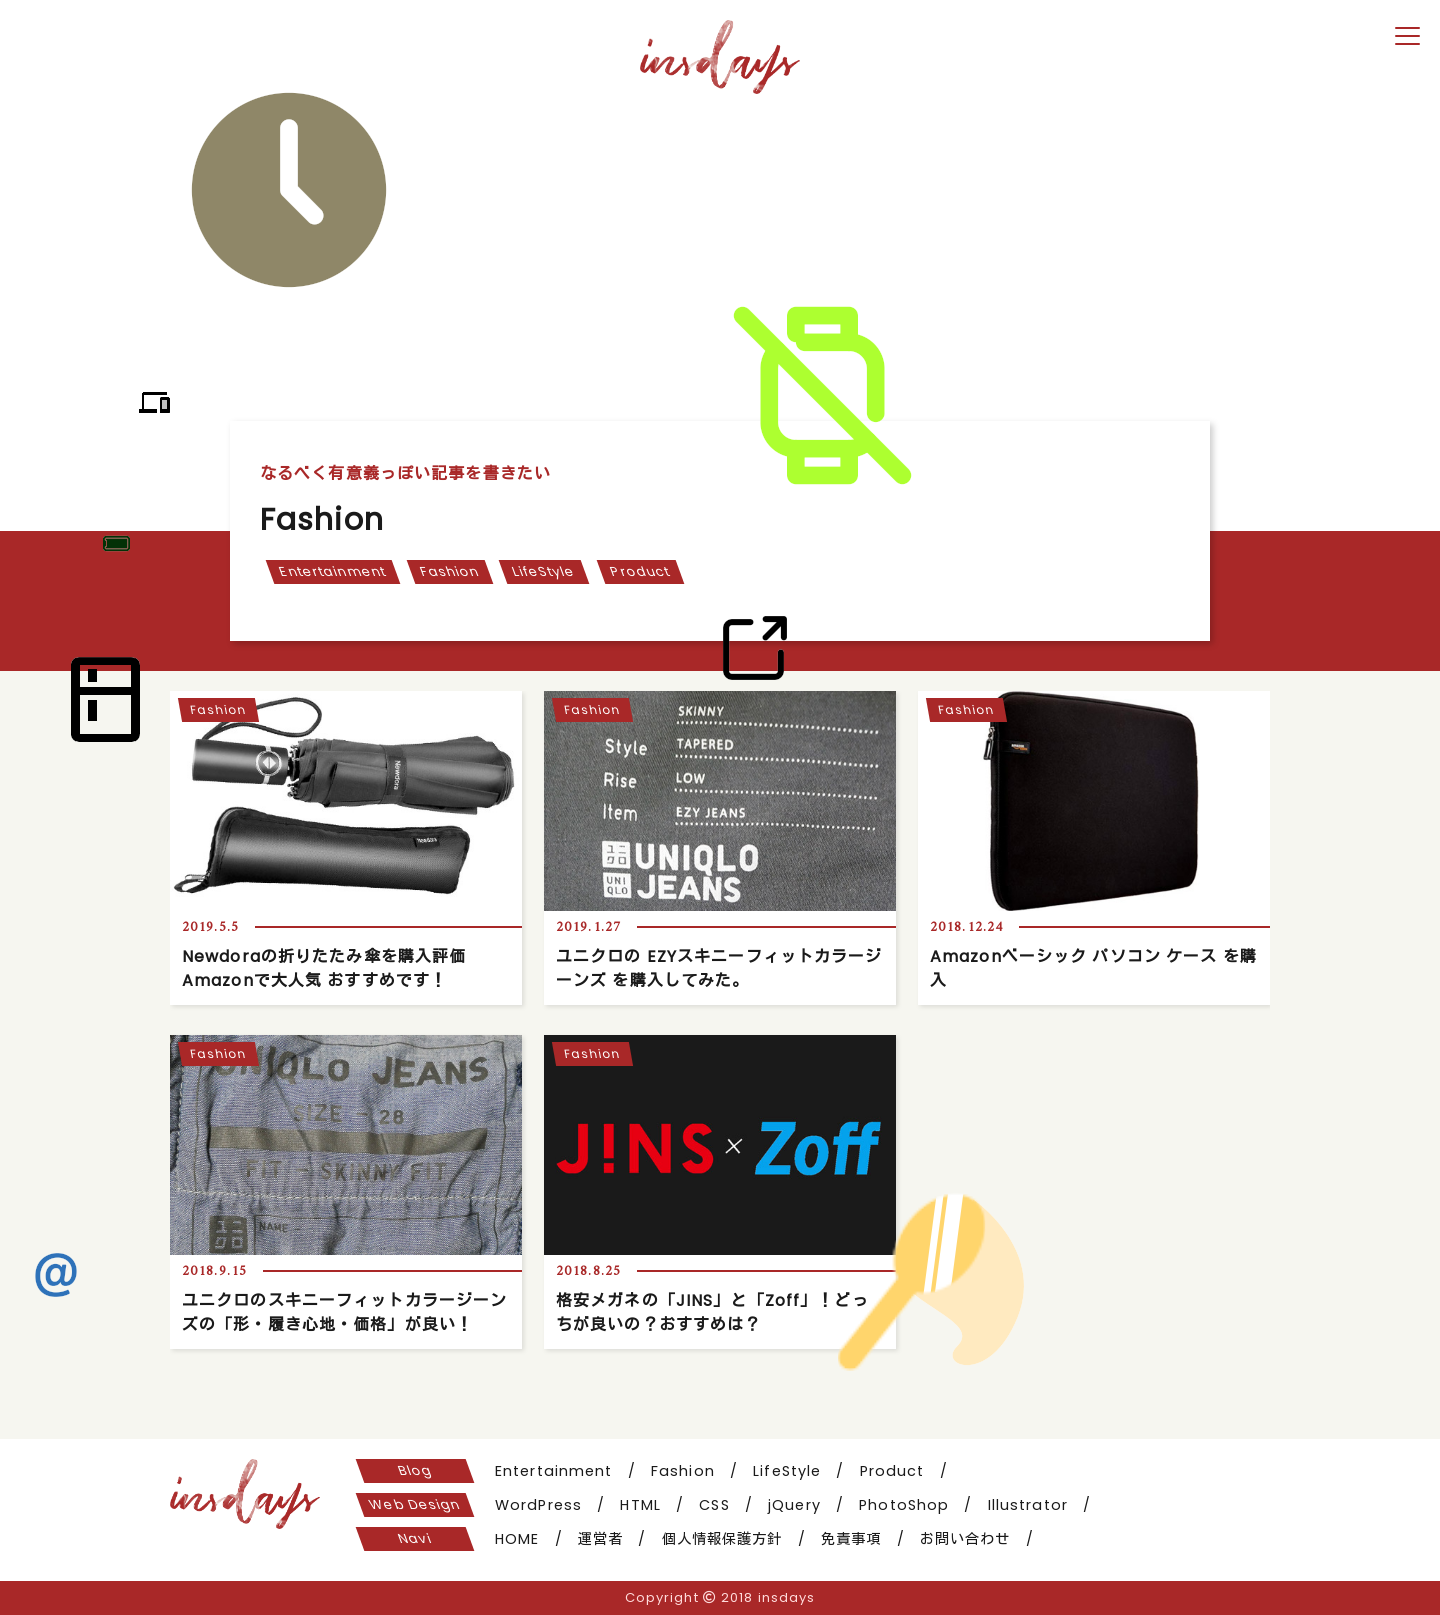 The image size is (1440, 1615). Describe the element at coordinates (116, 543) in the screenshot. I see `rotate device to landscape mode` at that location.